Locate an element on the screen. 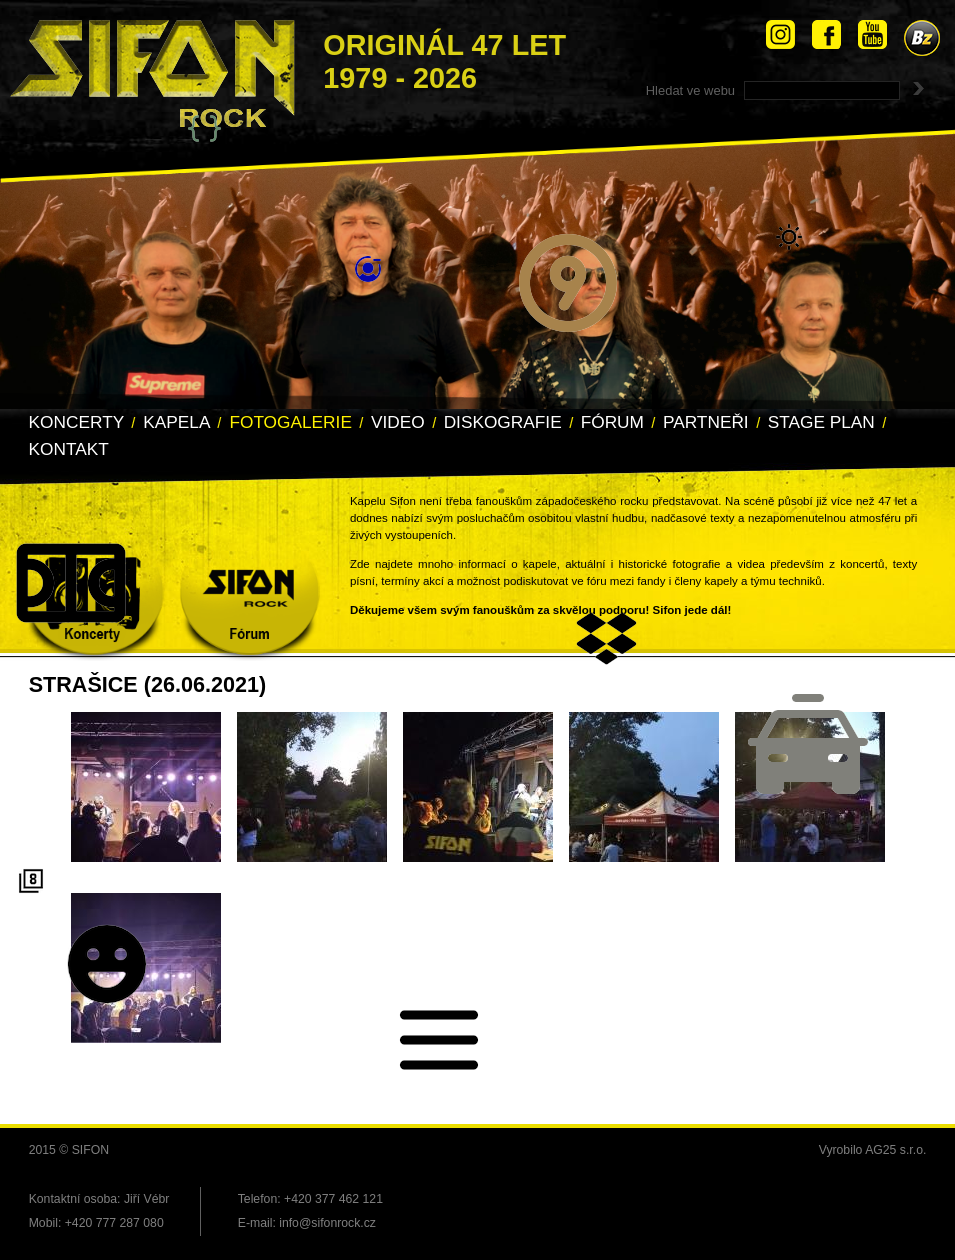 The height and width of the screenshot is (1260, 955). view basketball court availability is located at coordinates (71, 583).